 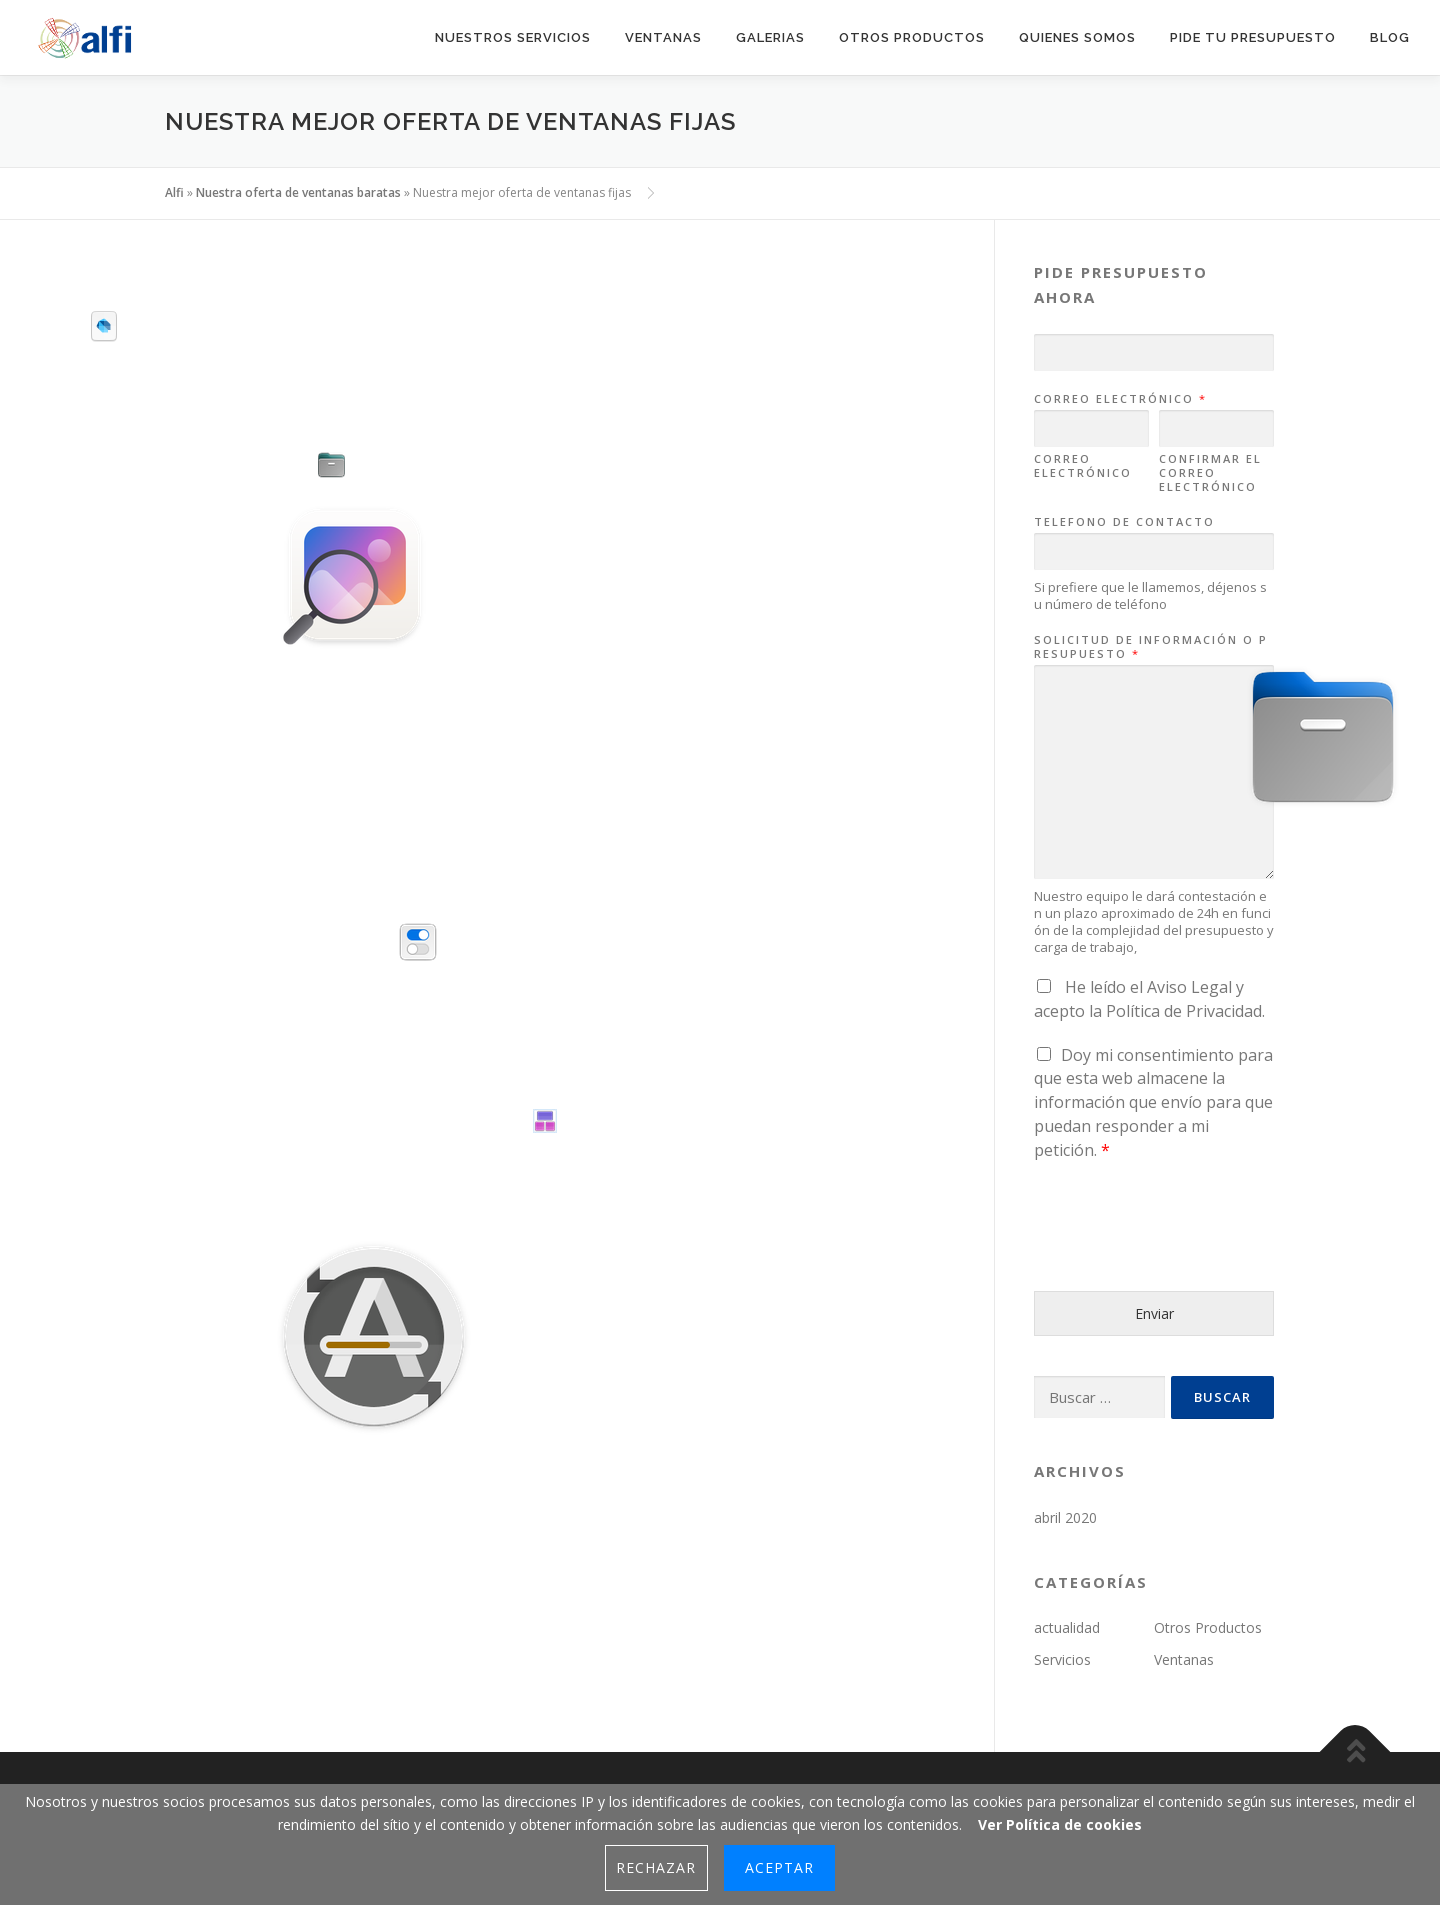 I want to click on open gnome loupe image viewer, so click(x=355, y=575).